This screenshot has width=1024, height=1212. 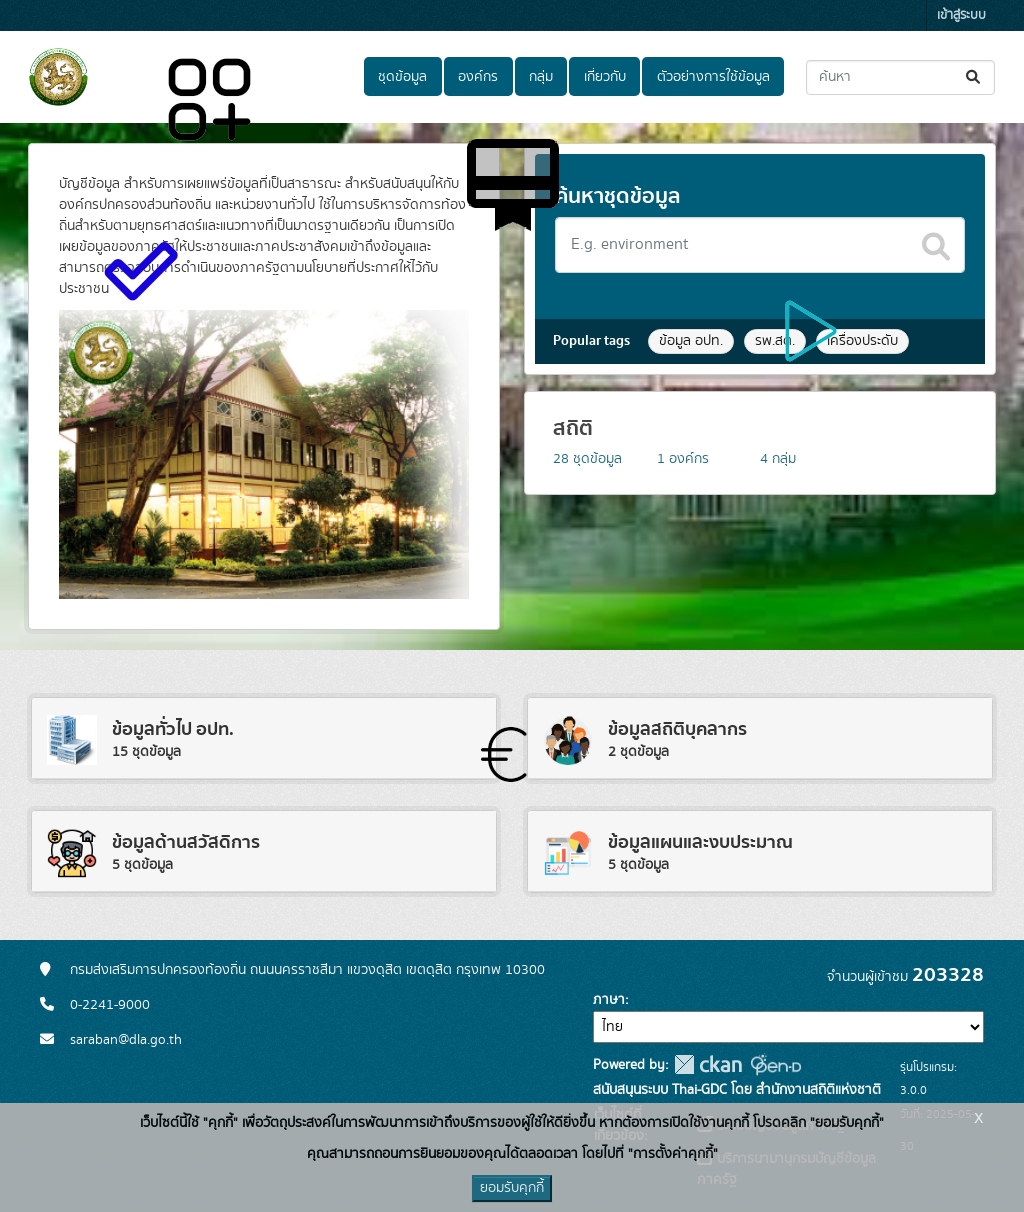 What do you see at coordinates (140, 270) in the screenshot?
I see `confirm or submit an action` at bounding box center [140, 270].